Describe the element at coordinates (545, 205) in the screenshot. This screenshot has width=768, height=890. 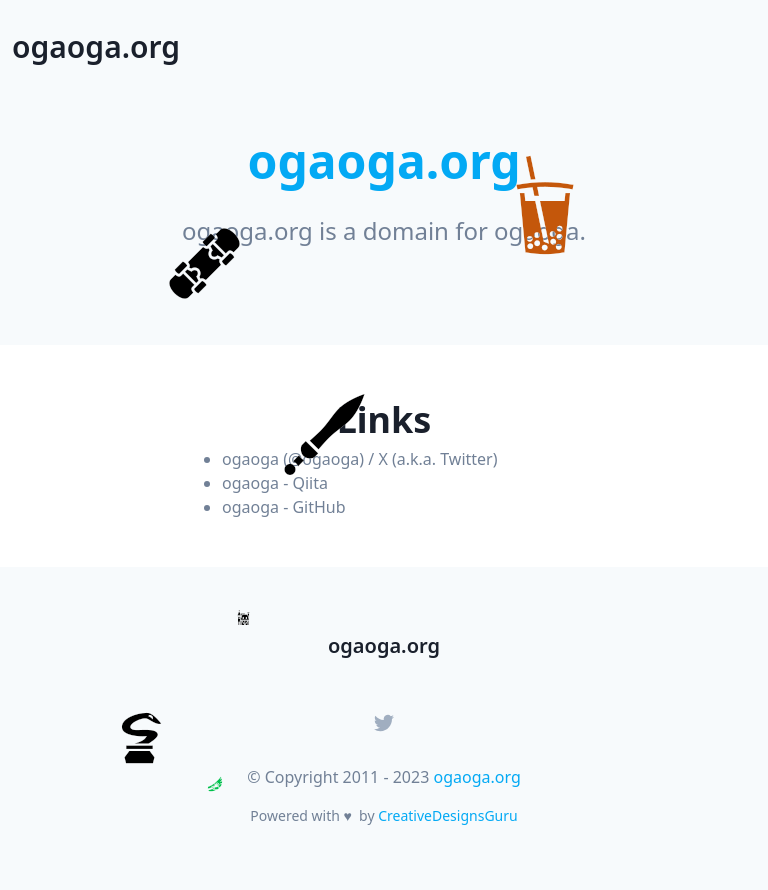
I see `order bubble tea or boba drinks` at that location.